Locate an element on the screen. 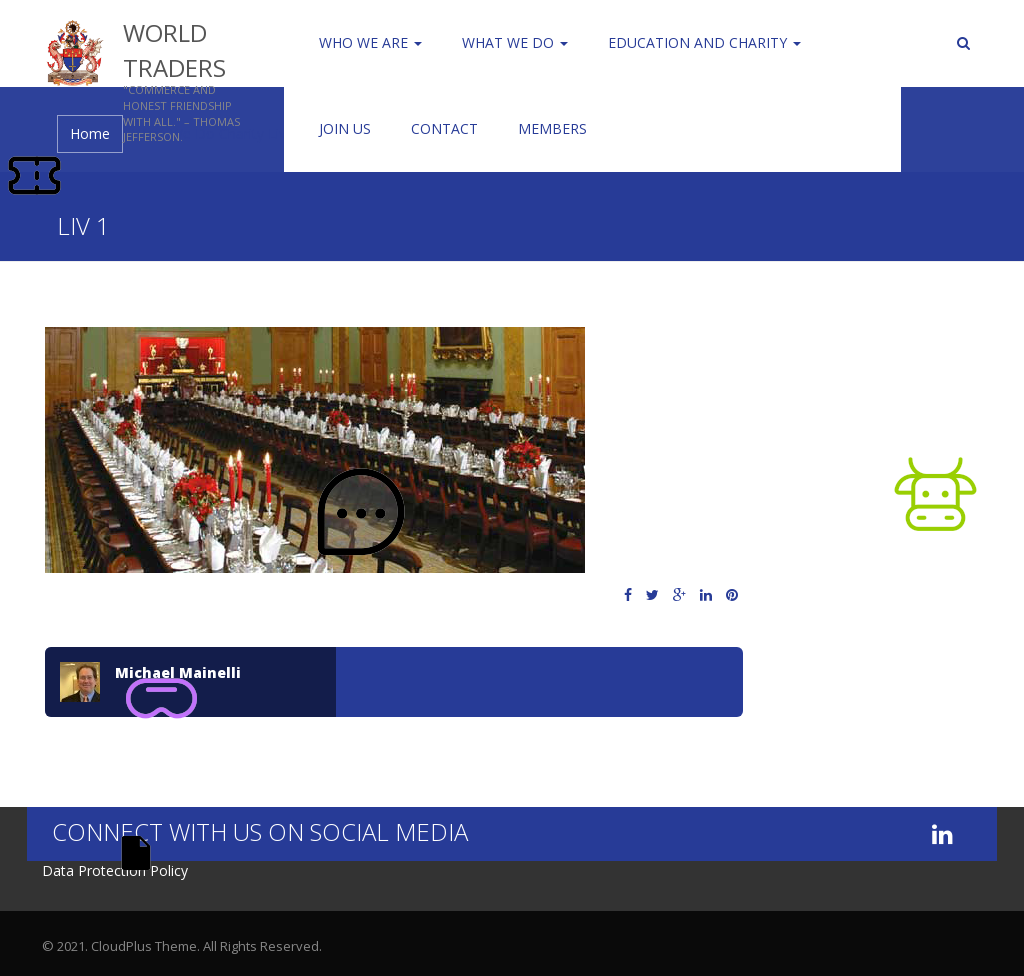  view your tickets or passes is located at coordinates (34, 175).